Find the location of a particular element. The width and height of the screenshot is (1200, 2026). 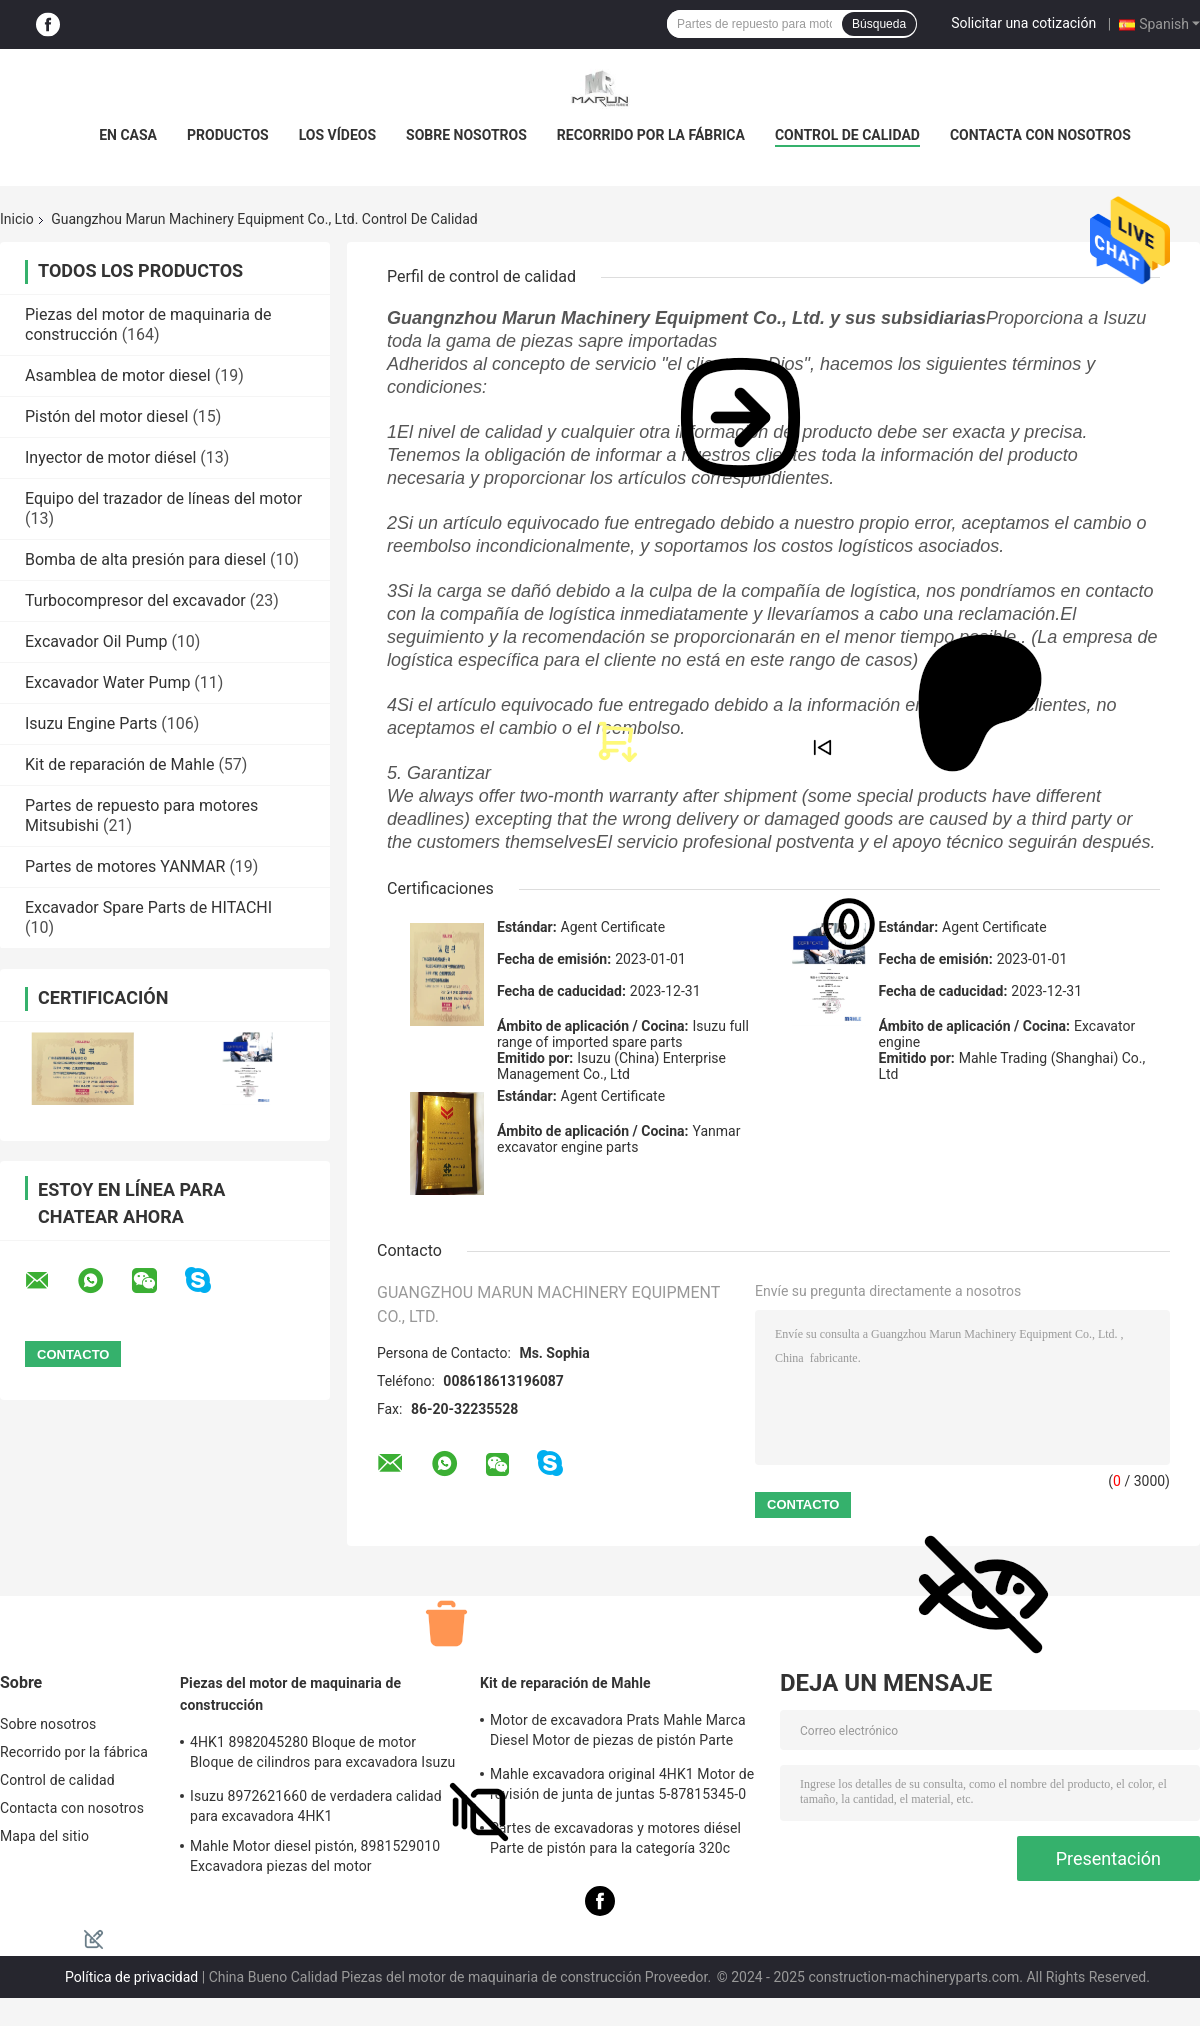

skip to previous track is located at coordinates (822, 747).